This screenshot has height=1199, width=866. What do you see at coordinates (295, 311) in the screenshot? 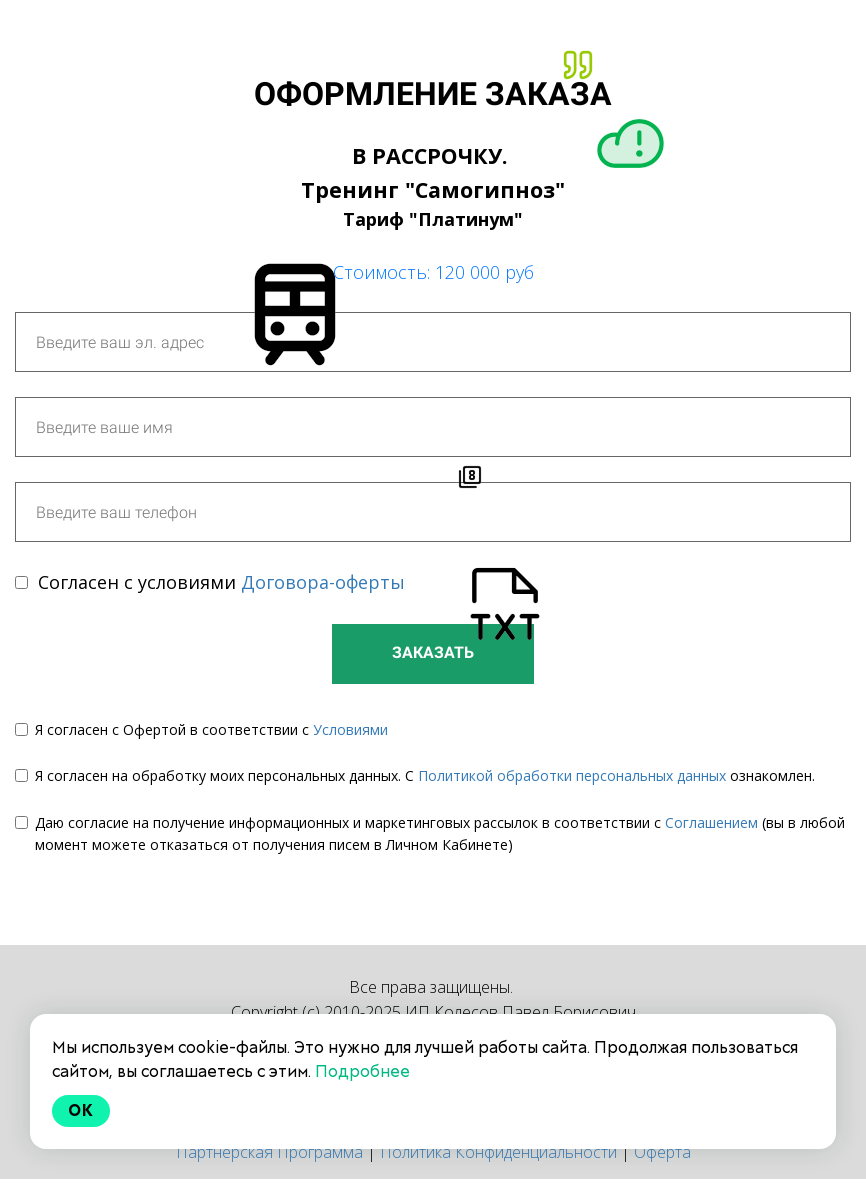
I see `access train schedules or railway information` at bounding box center [295, 311].